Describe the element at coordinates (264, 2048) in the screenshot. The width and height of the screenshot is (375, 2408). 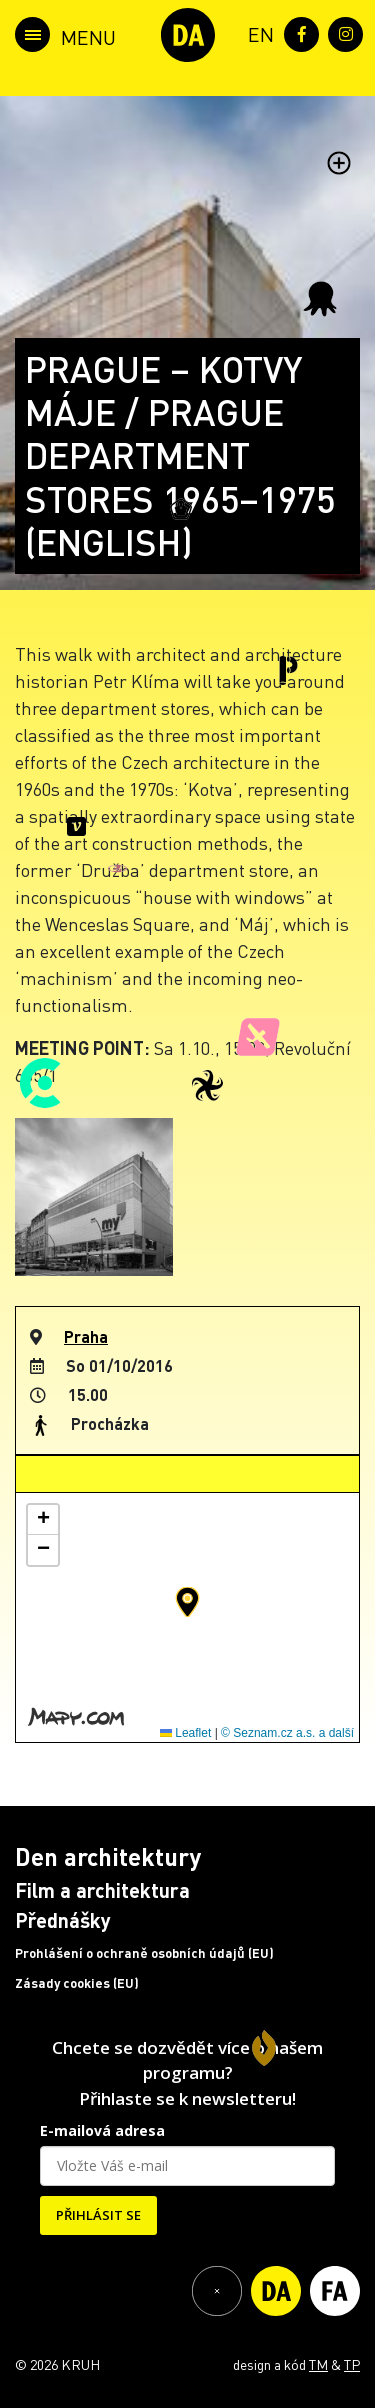
I see `firewalla network security app` at that location.